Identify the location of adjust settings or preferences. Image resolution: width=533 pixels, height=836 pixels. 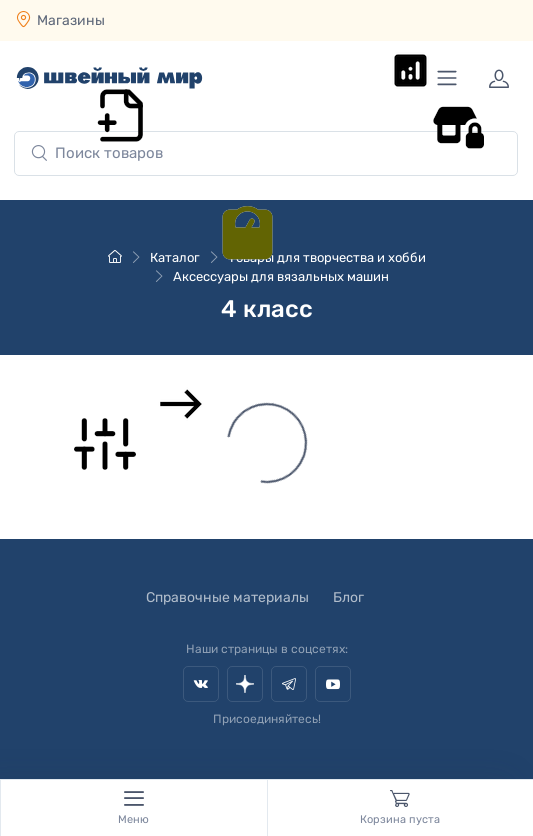
(105, 444).